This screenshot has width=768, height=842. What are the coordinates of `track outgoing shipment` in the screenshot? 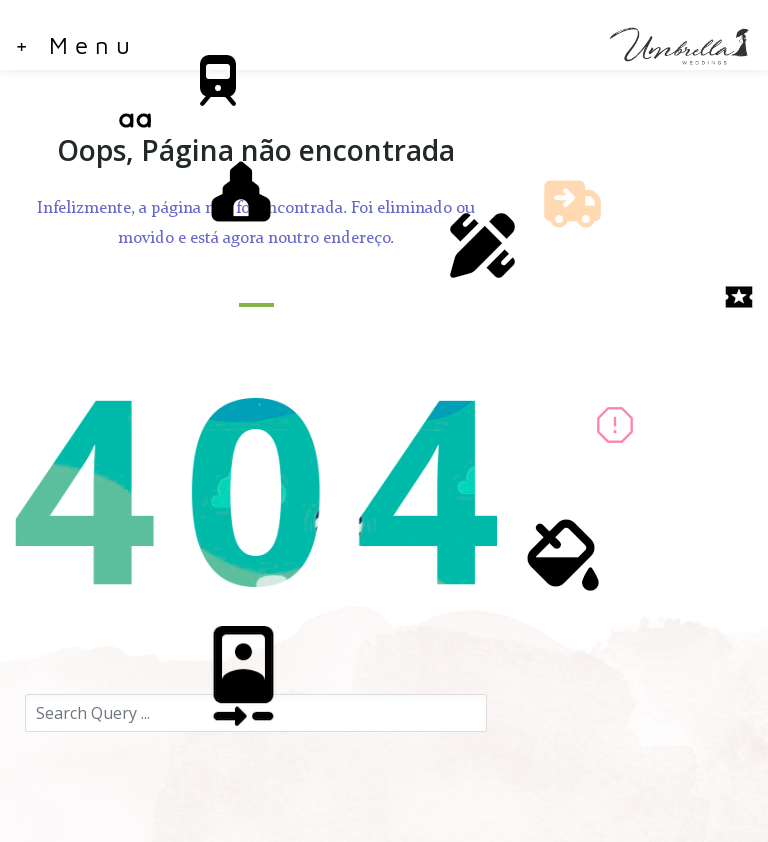 It's located at (572, 202).